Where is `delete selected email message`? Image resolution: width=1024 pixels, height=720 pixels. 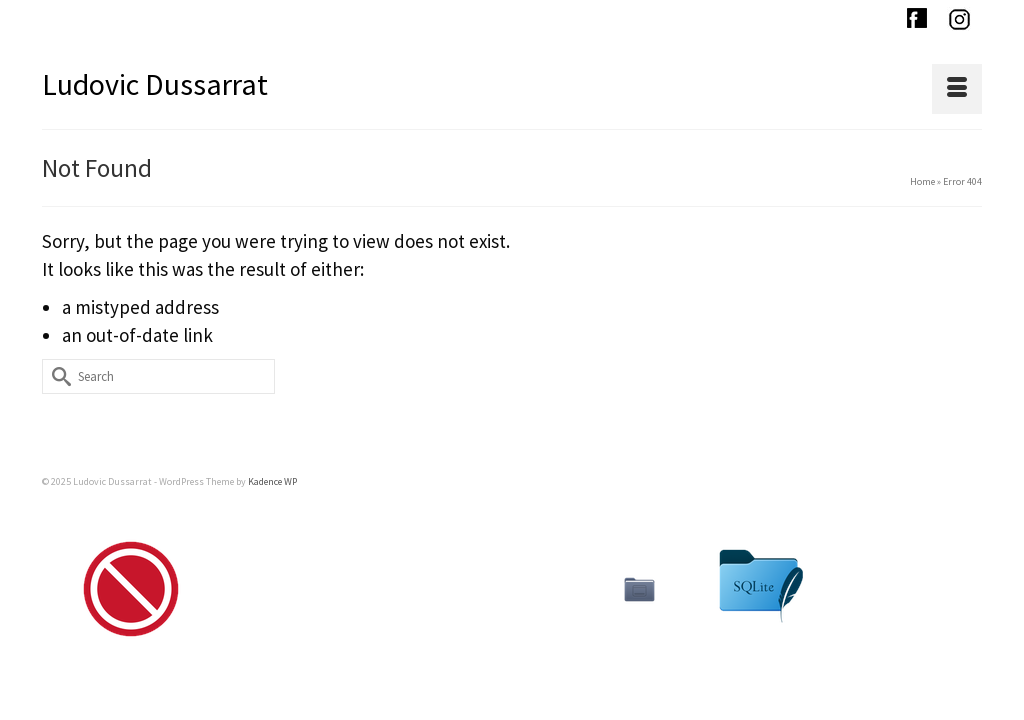
delete selected email message is located at coordinates (131, 589).